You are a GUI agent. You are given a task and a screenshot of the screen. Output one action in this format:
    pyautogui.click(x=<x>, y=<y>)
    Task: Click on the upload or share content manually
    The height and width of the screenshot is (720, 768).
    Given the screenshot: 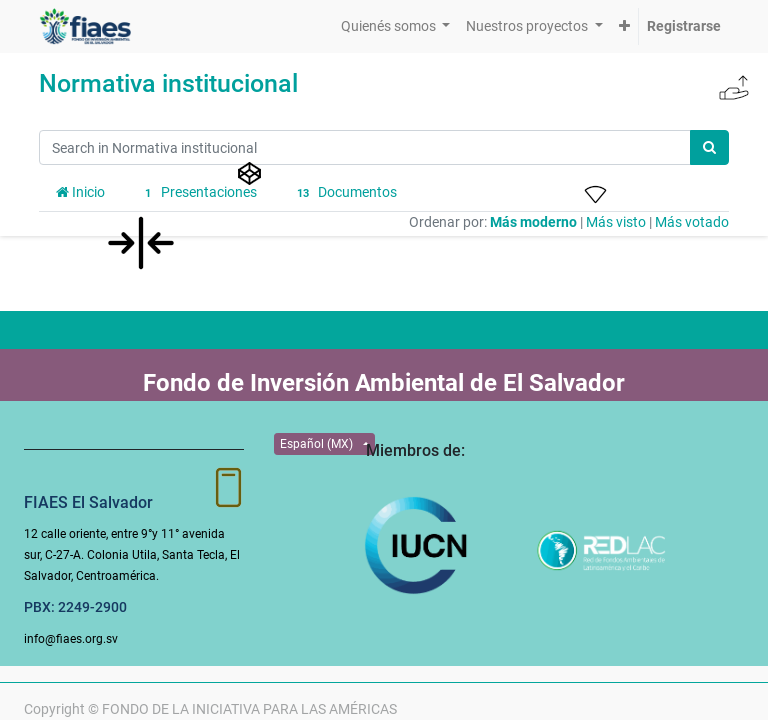 What is the action you would take?
    pyautogui.click(x=735, y=89)
    